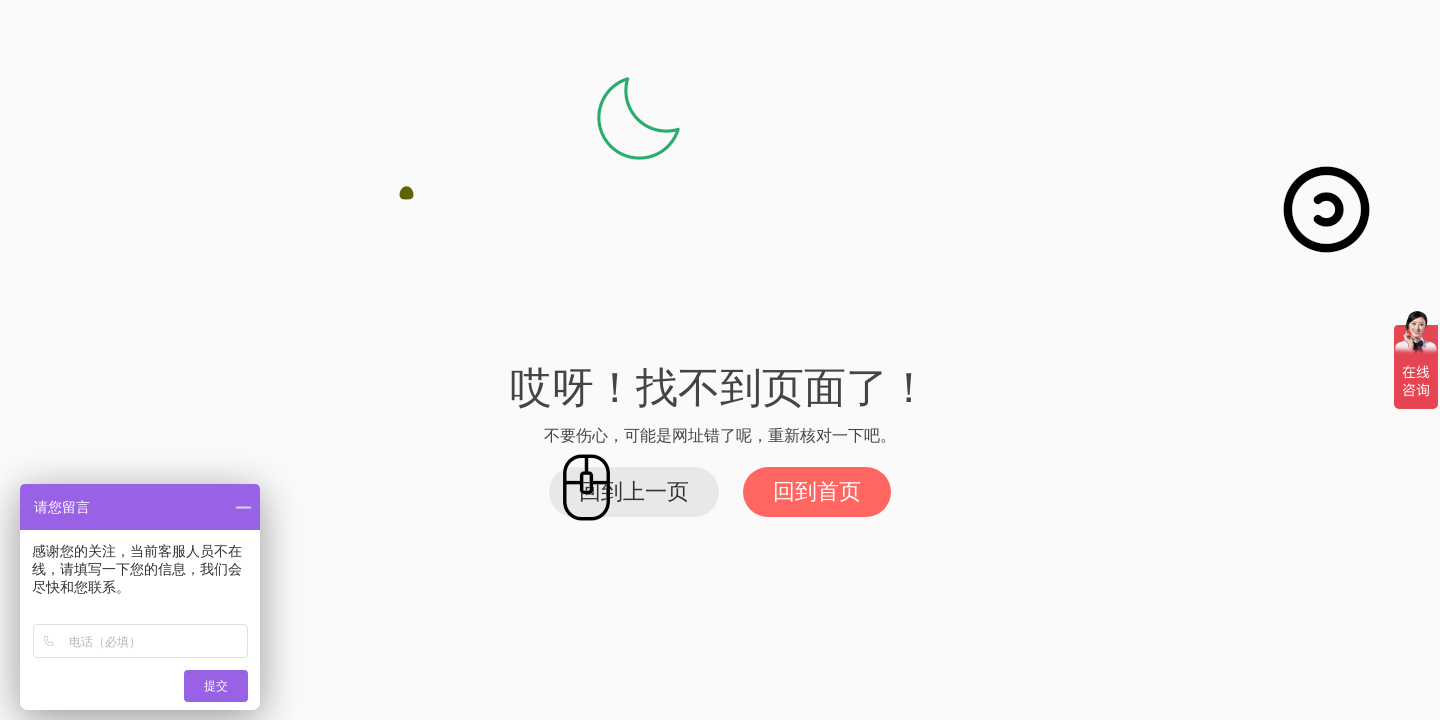  What do you see at coordinates (406, 192) in the screenshot?
I see `decorative blob shape element` at bounding box center [406, 192].